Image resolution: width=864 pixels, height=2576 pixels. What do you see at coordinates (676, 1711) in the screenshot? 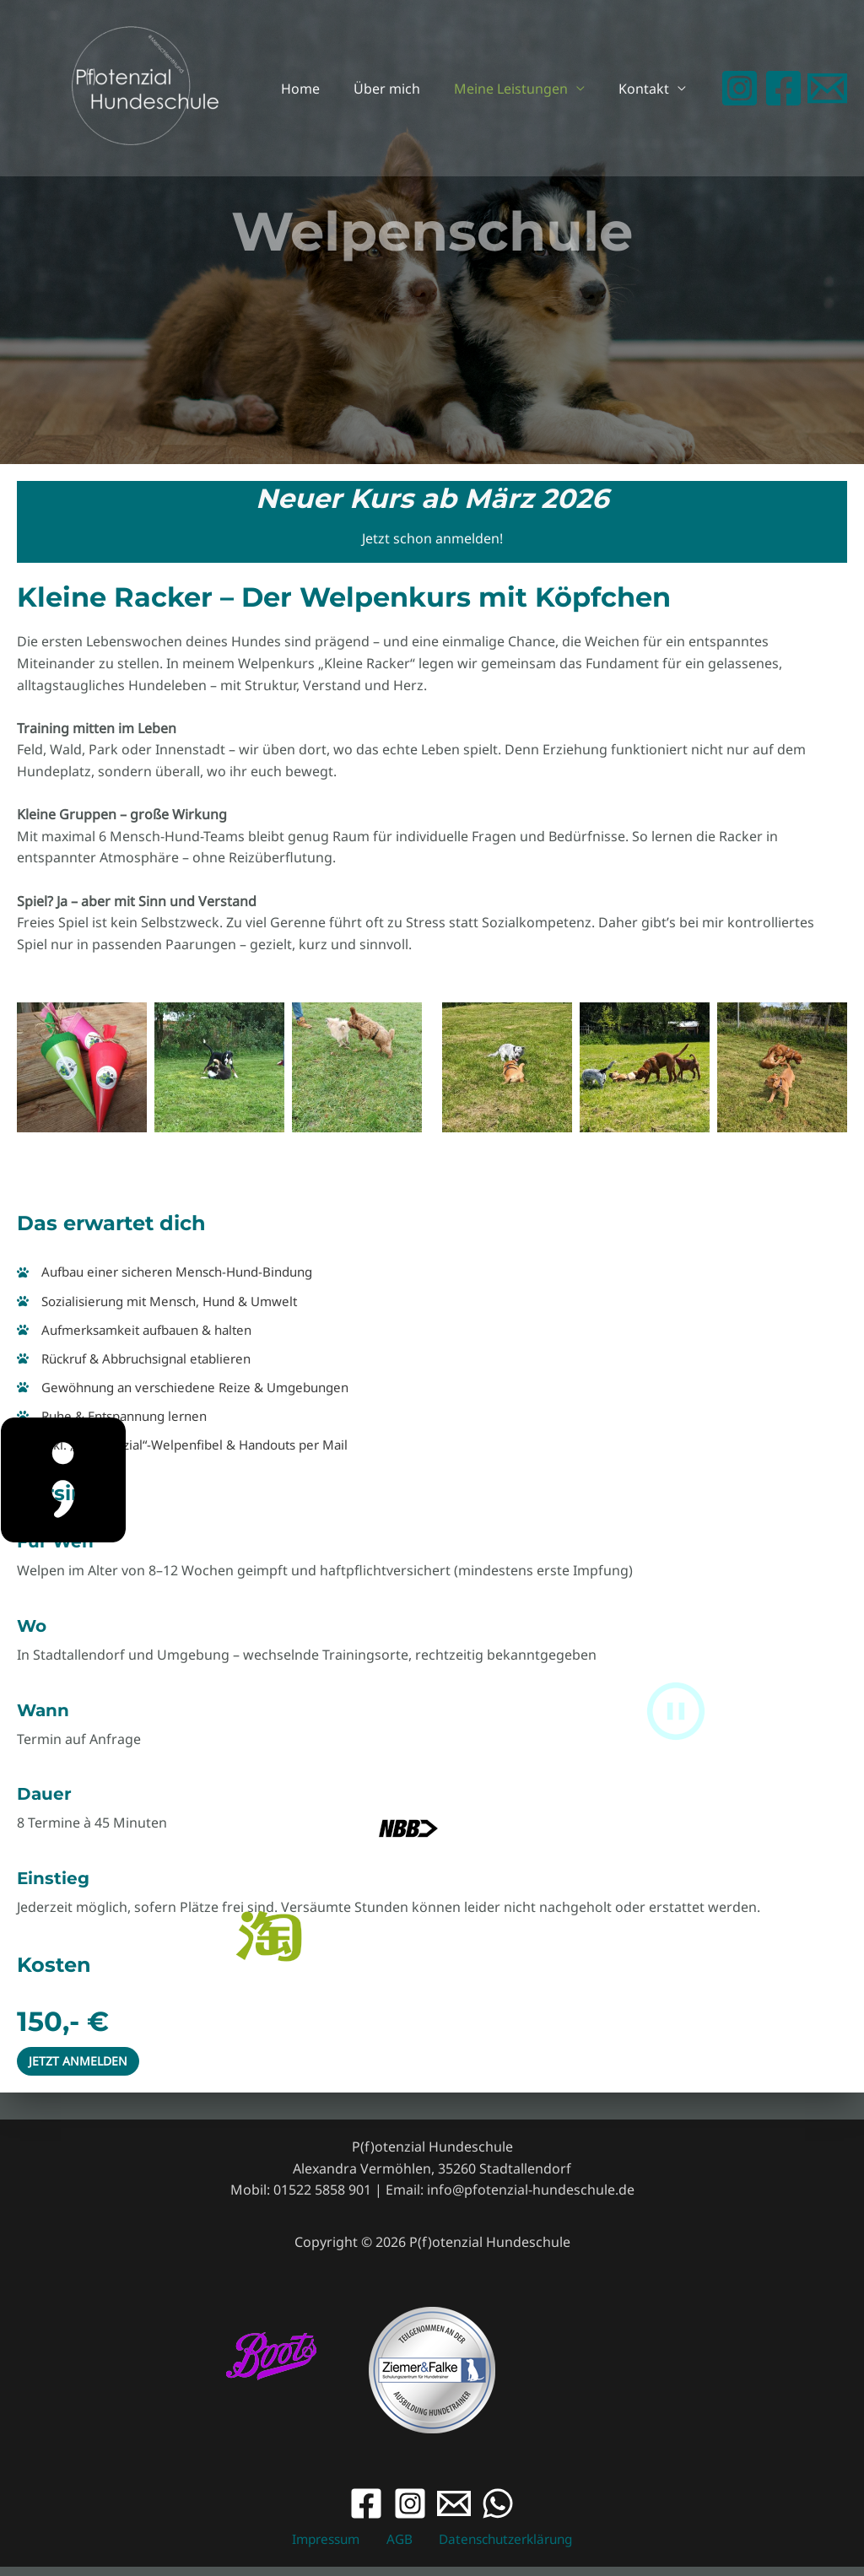
I see `pause media playback` at bounding box center [676, 1711].